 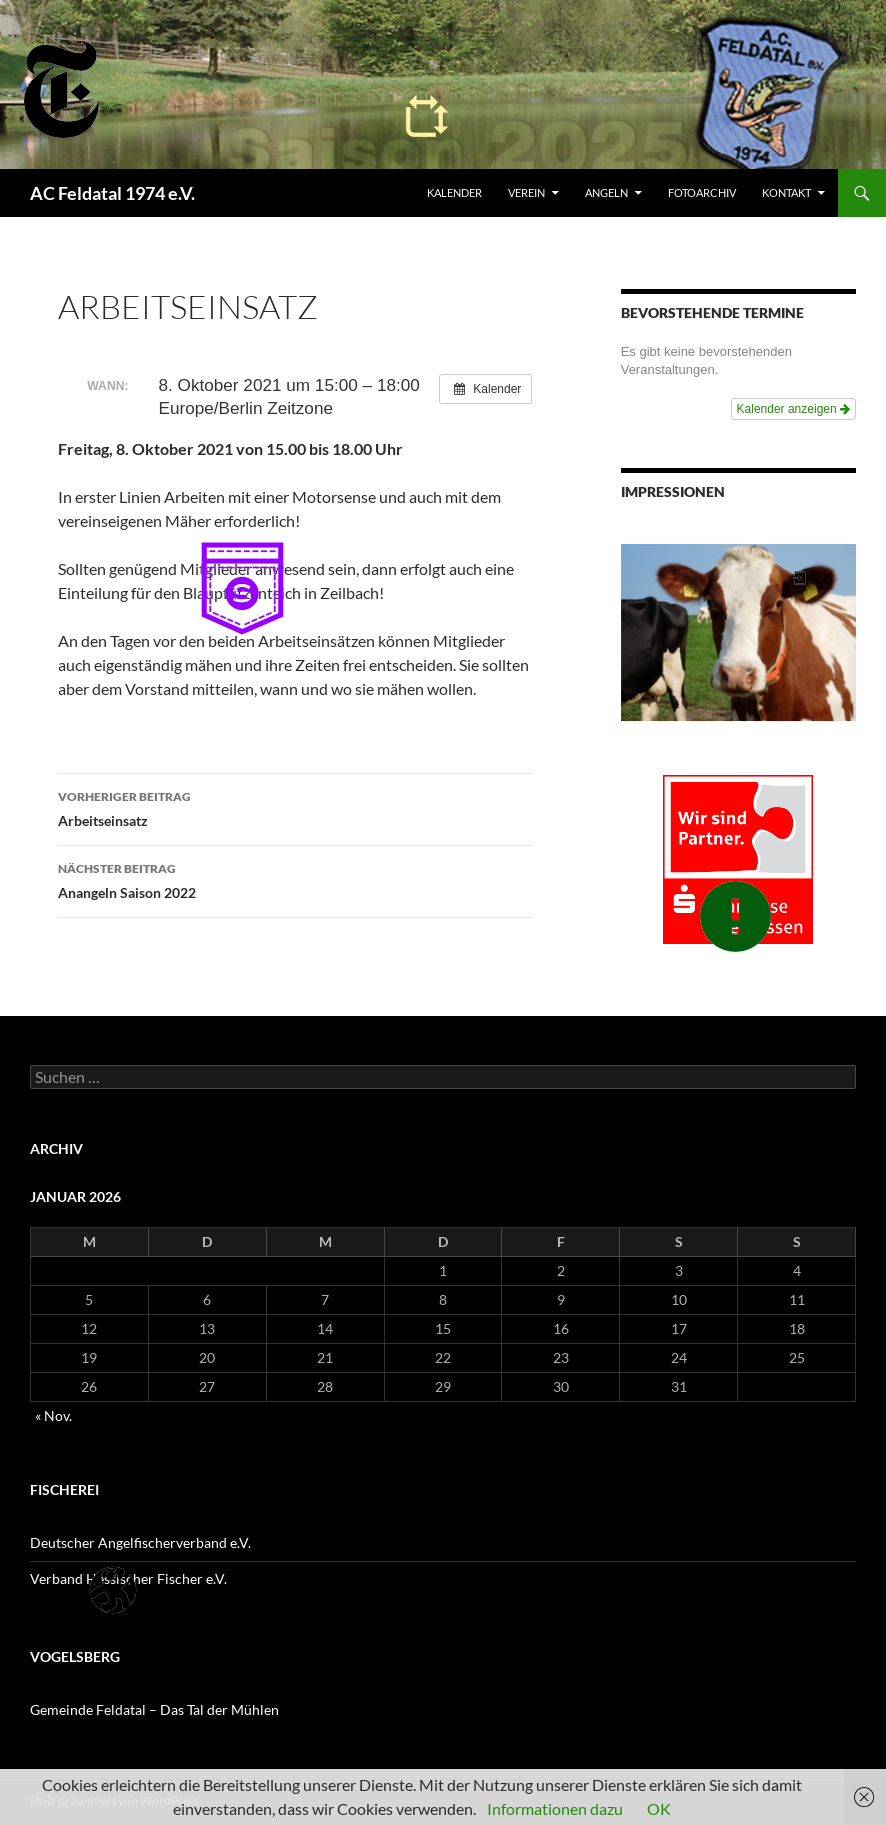 What do you see at coordinates (242, 588) in the screenshot?
I see `shirtsinbulk brand logo` at bounding box center [242, 588].